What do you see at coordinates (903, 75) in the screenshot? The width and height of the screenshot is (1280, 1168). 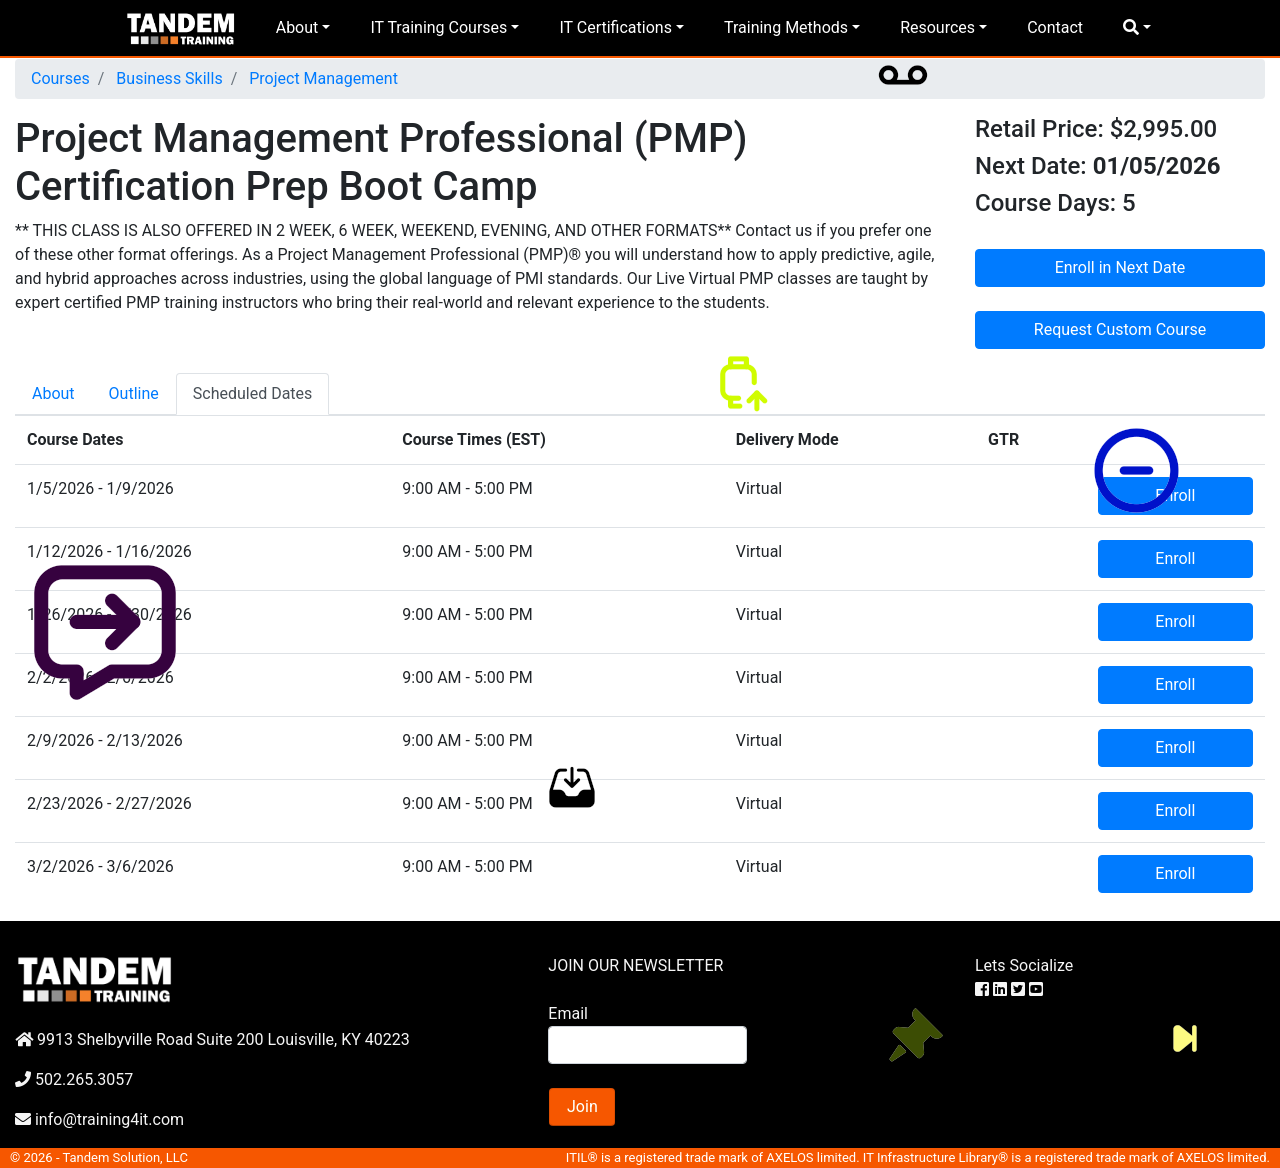 I see `indicates voicemail is available` at bounding box center [903, 75].